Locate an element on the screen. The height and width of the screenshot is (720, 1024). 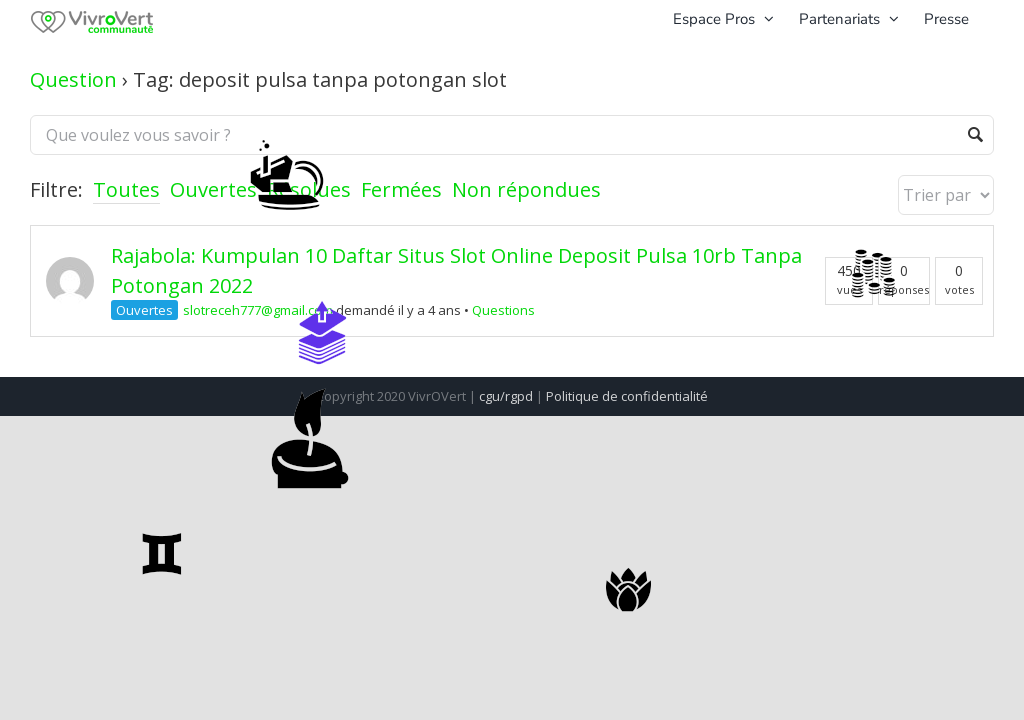
access meditation or mindfulness features is located at coordinates (628, 588).